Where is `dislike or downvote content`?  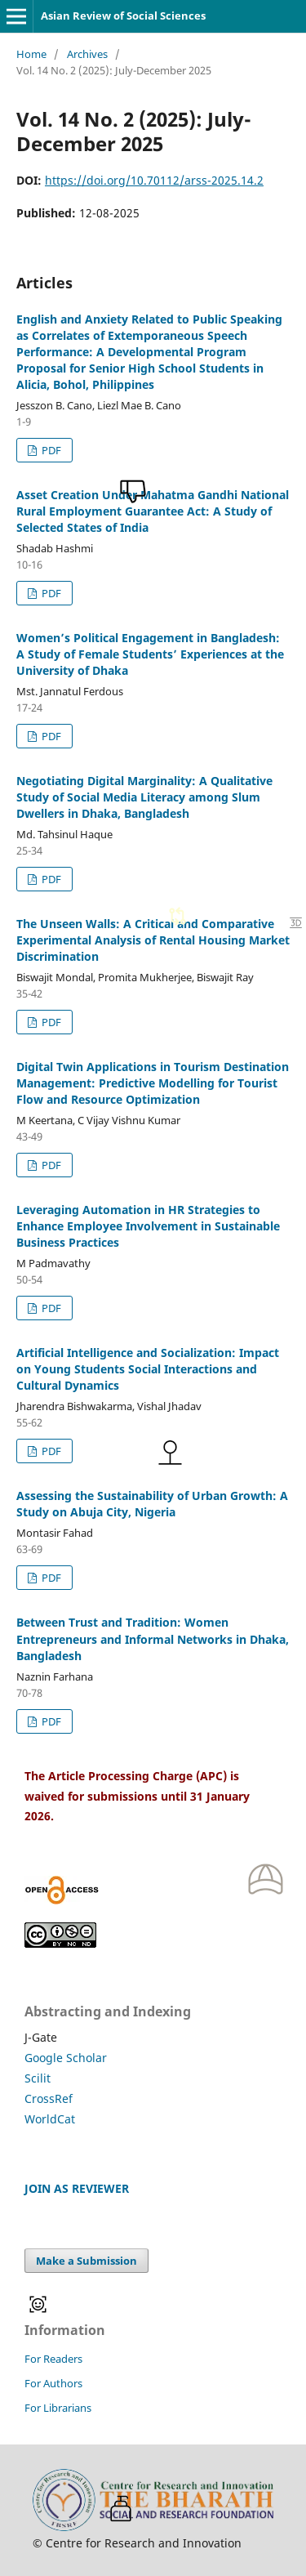
dislike or downvote content is located at coordinates (133, 490).